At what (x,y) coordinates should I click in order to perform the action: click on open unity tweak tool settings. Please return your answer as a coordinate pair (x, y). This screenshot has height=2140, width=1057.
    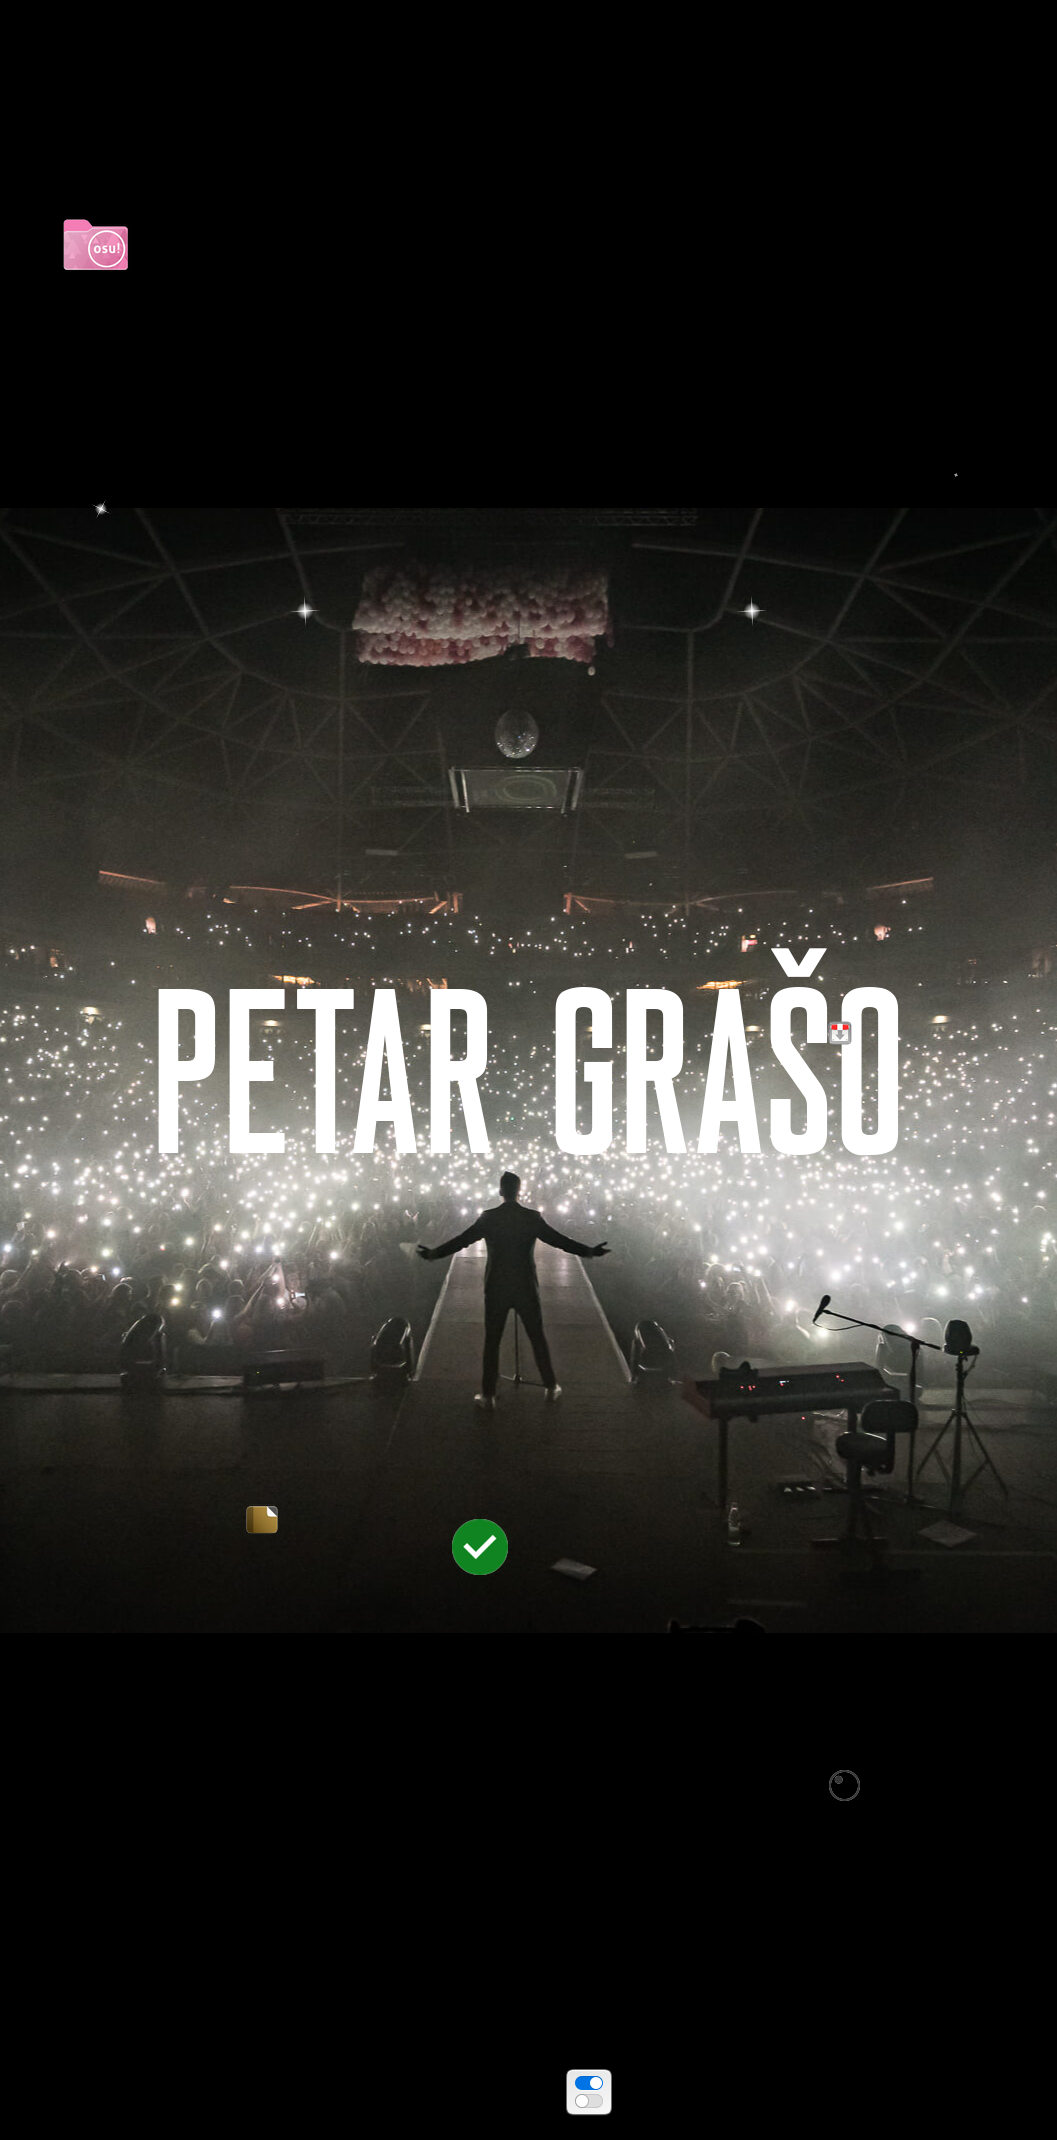
    Looking at the image, I should click on (589, 2092).